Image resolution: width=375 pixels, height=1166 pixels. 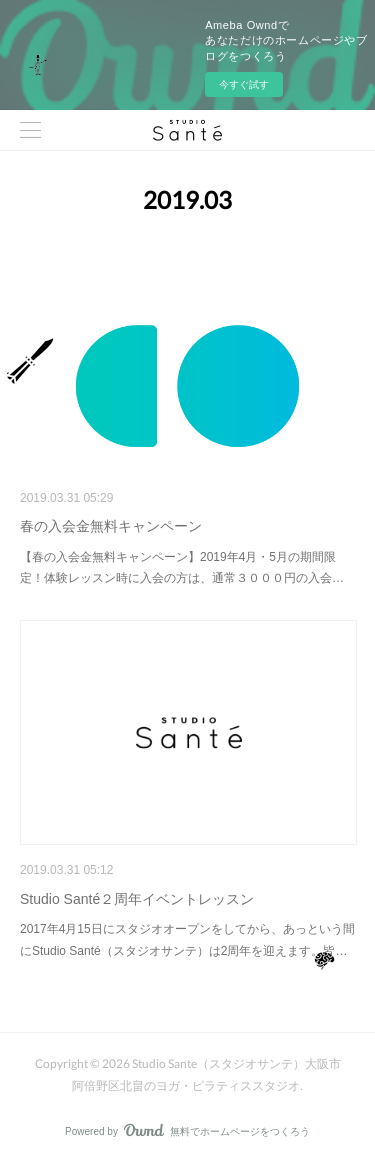 What do you see at coordinates (30, 361) in the screenshot?
I see `select butterfly knife weapon or tool` at bounding box center [30, 361].